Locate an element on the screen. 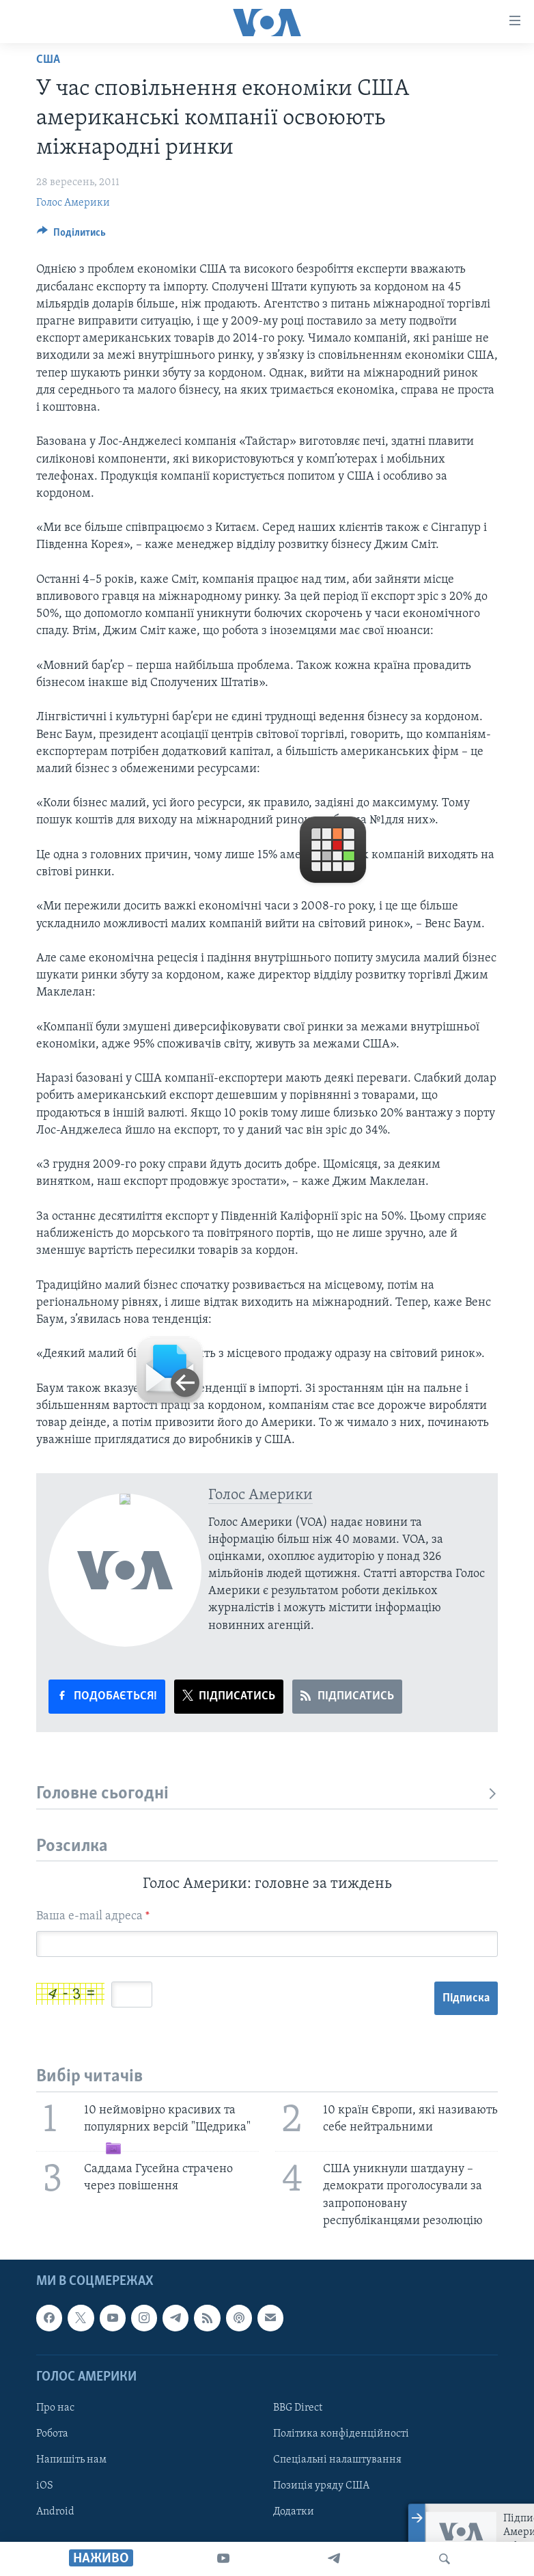  open your images folder is located at coordinates (113, 2148).